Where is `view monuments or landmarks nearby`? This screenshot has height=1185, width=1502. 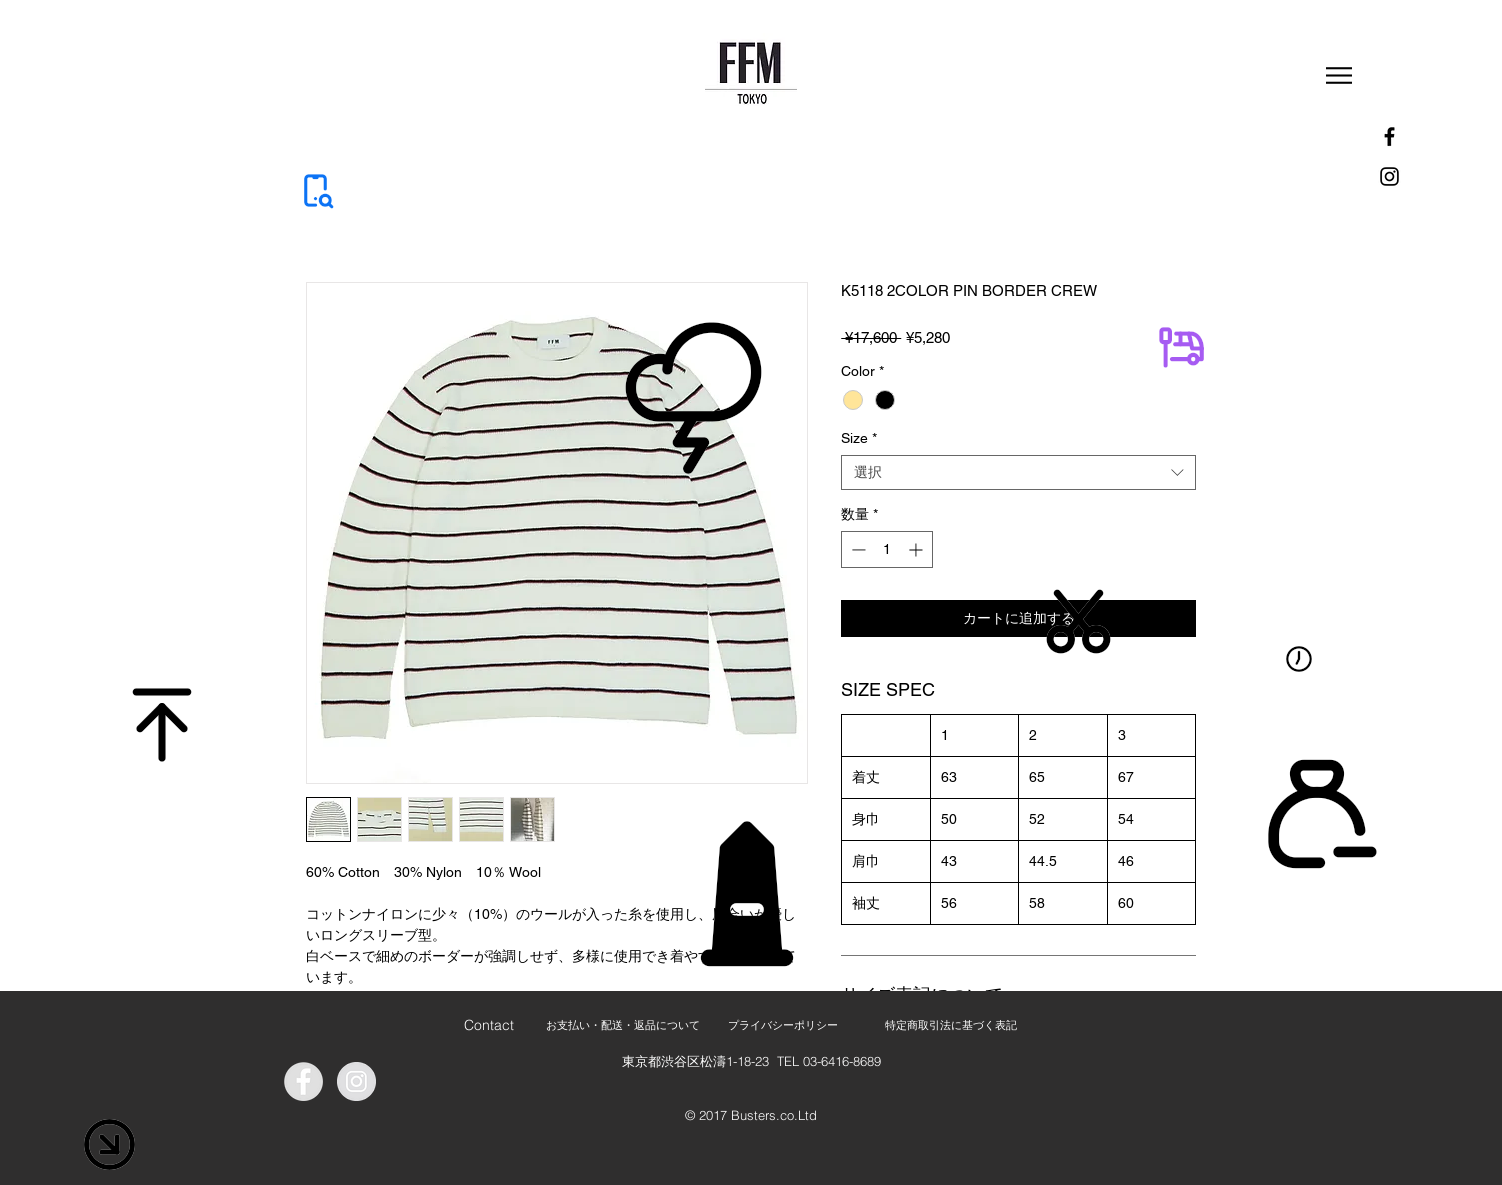 view monuments or landmarks nearby is located at coordinates (747, 899).